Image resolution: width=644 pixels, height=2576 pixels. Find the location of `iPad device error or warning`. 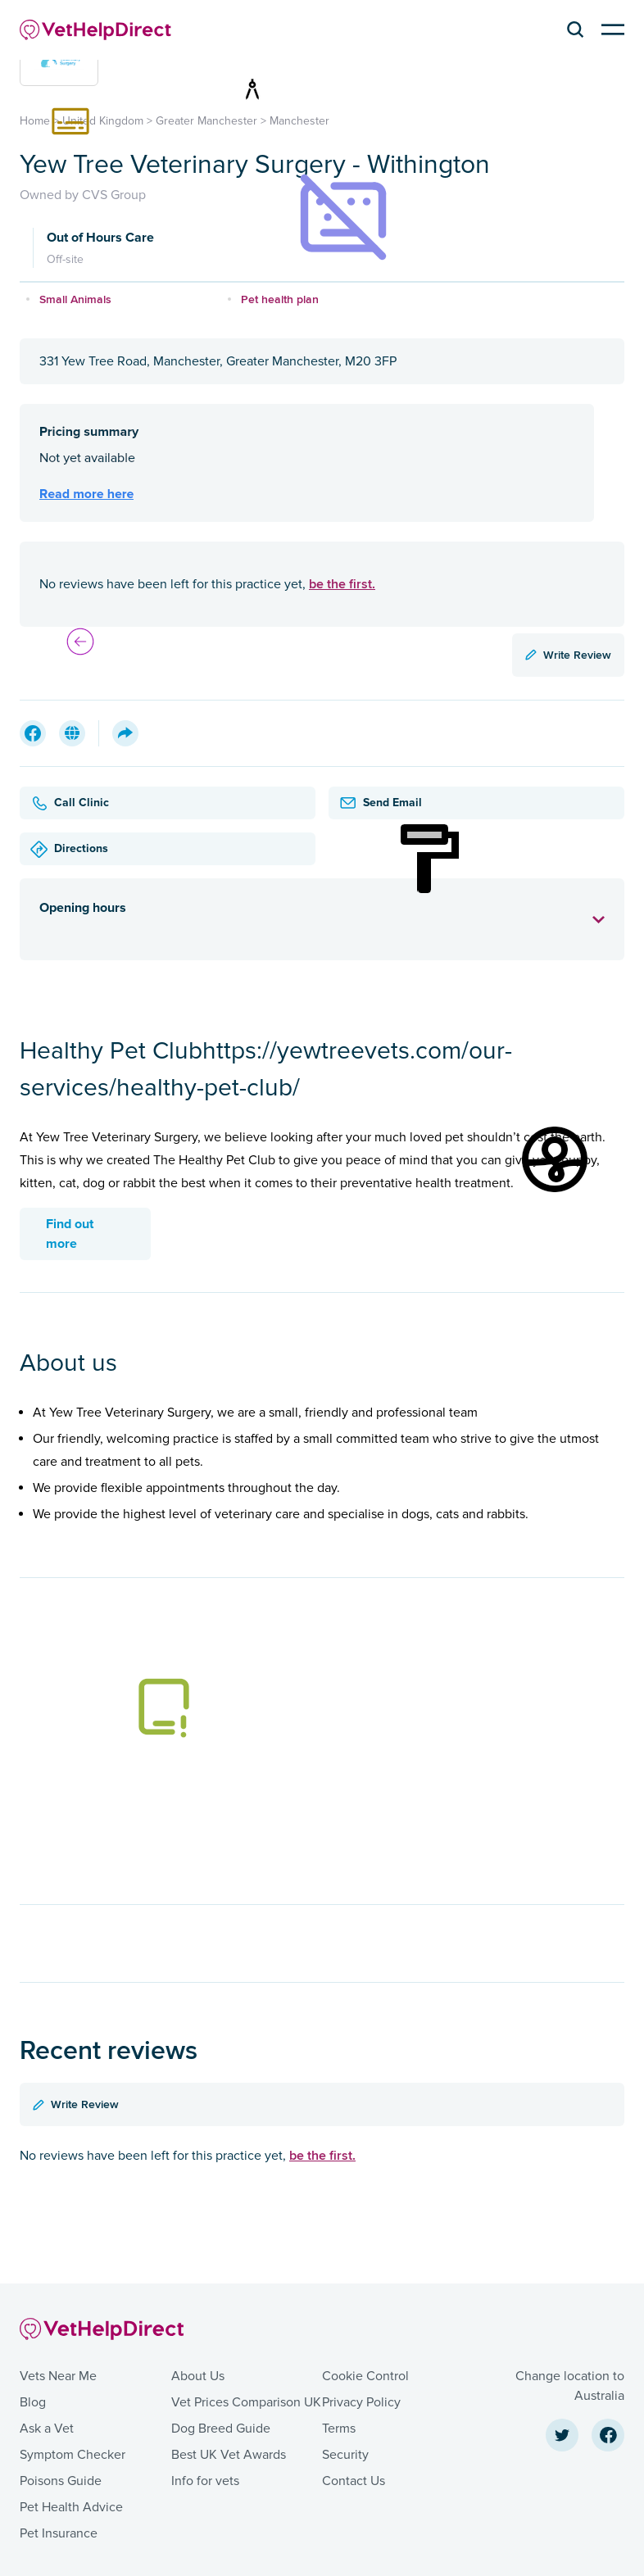

iPad device error or warning is located at coordinates (164, 1707).